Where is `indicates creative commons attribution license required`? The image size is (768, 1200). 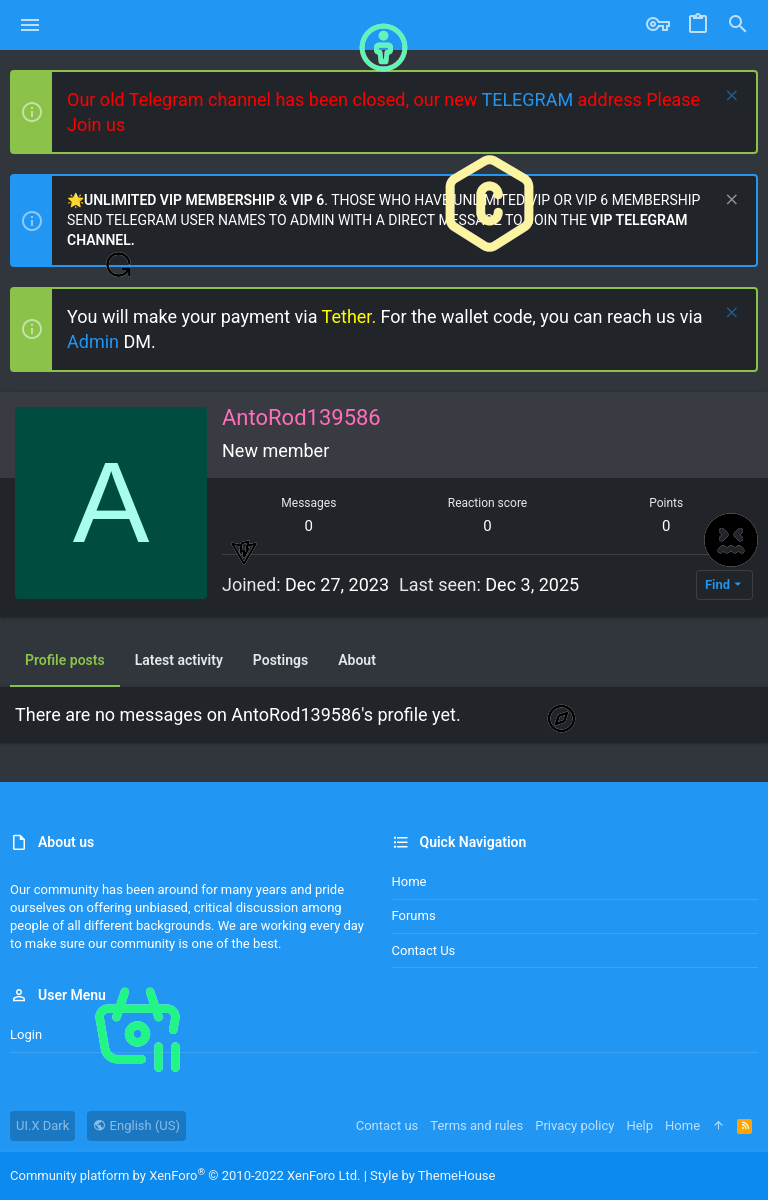 indicates creative commons attribution license required is located at coordinates (383, 47).